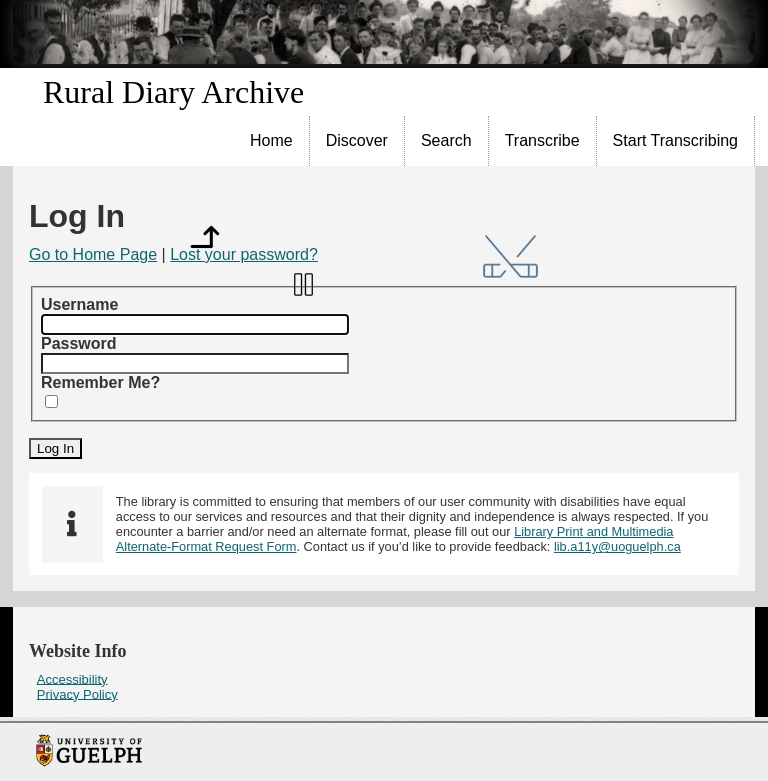 The height and width of the screenshot is (781, 768). What do you see at coordinates (303, 284) in the screenshot?
I see `switch to column view layout` at bounding box center [303, 284].